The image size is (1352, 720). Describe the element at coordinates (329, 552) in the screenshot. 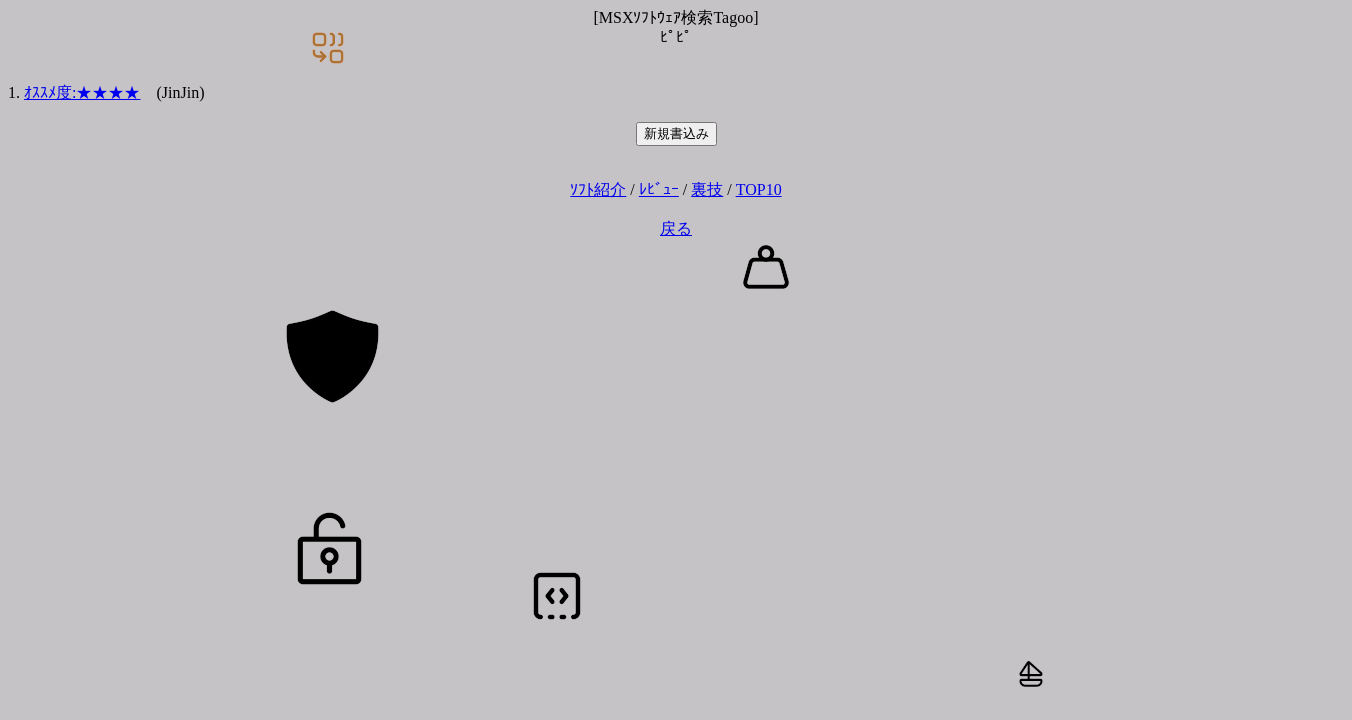

I see `unlock with key or password` at that location.